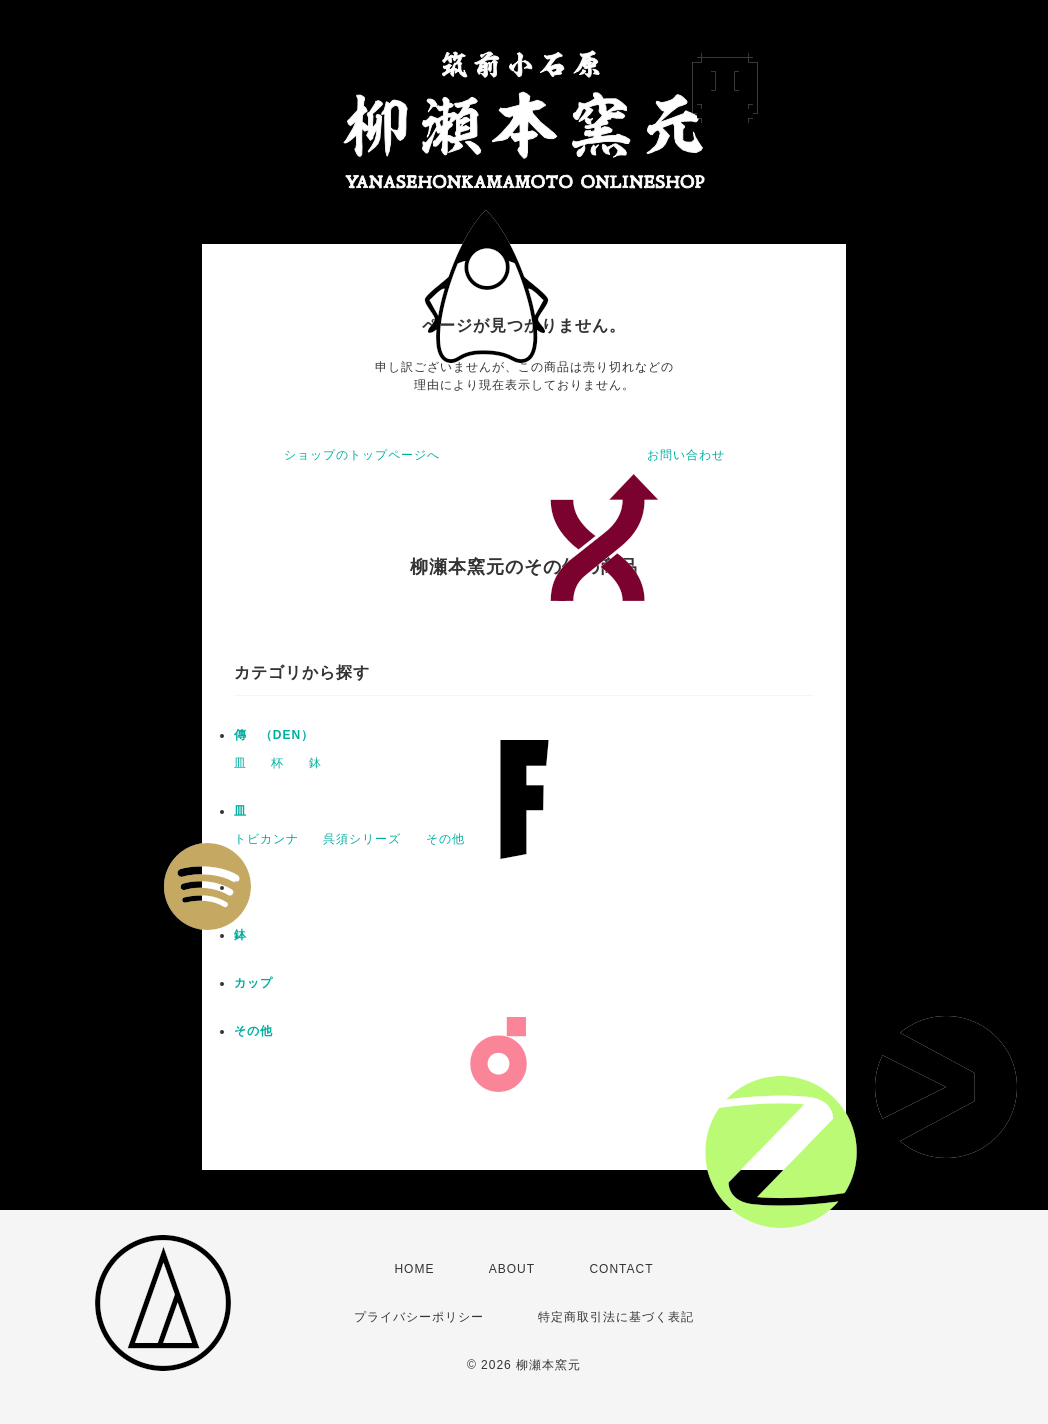 The height and width of the screenshot is (1424, 1048). What do you see at coordinates (781, 1152) in the screenshot?
I see `zigbee smart home protocol logo` at bounding box center [781, 1152].